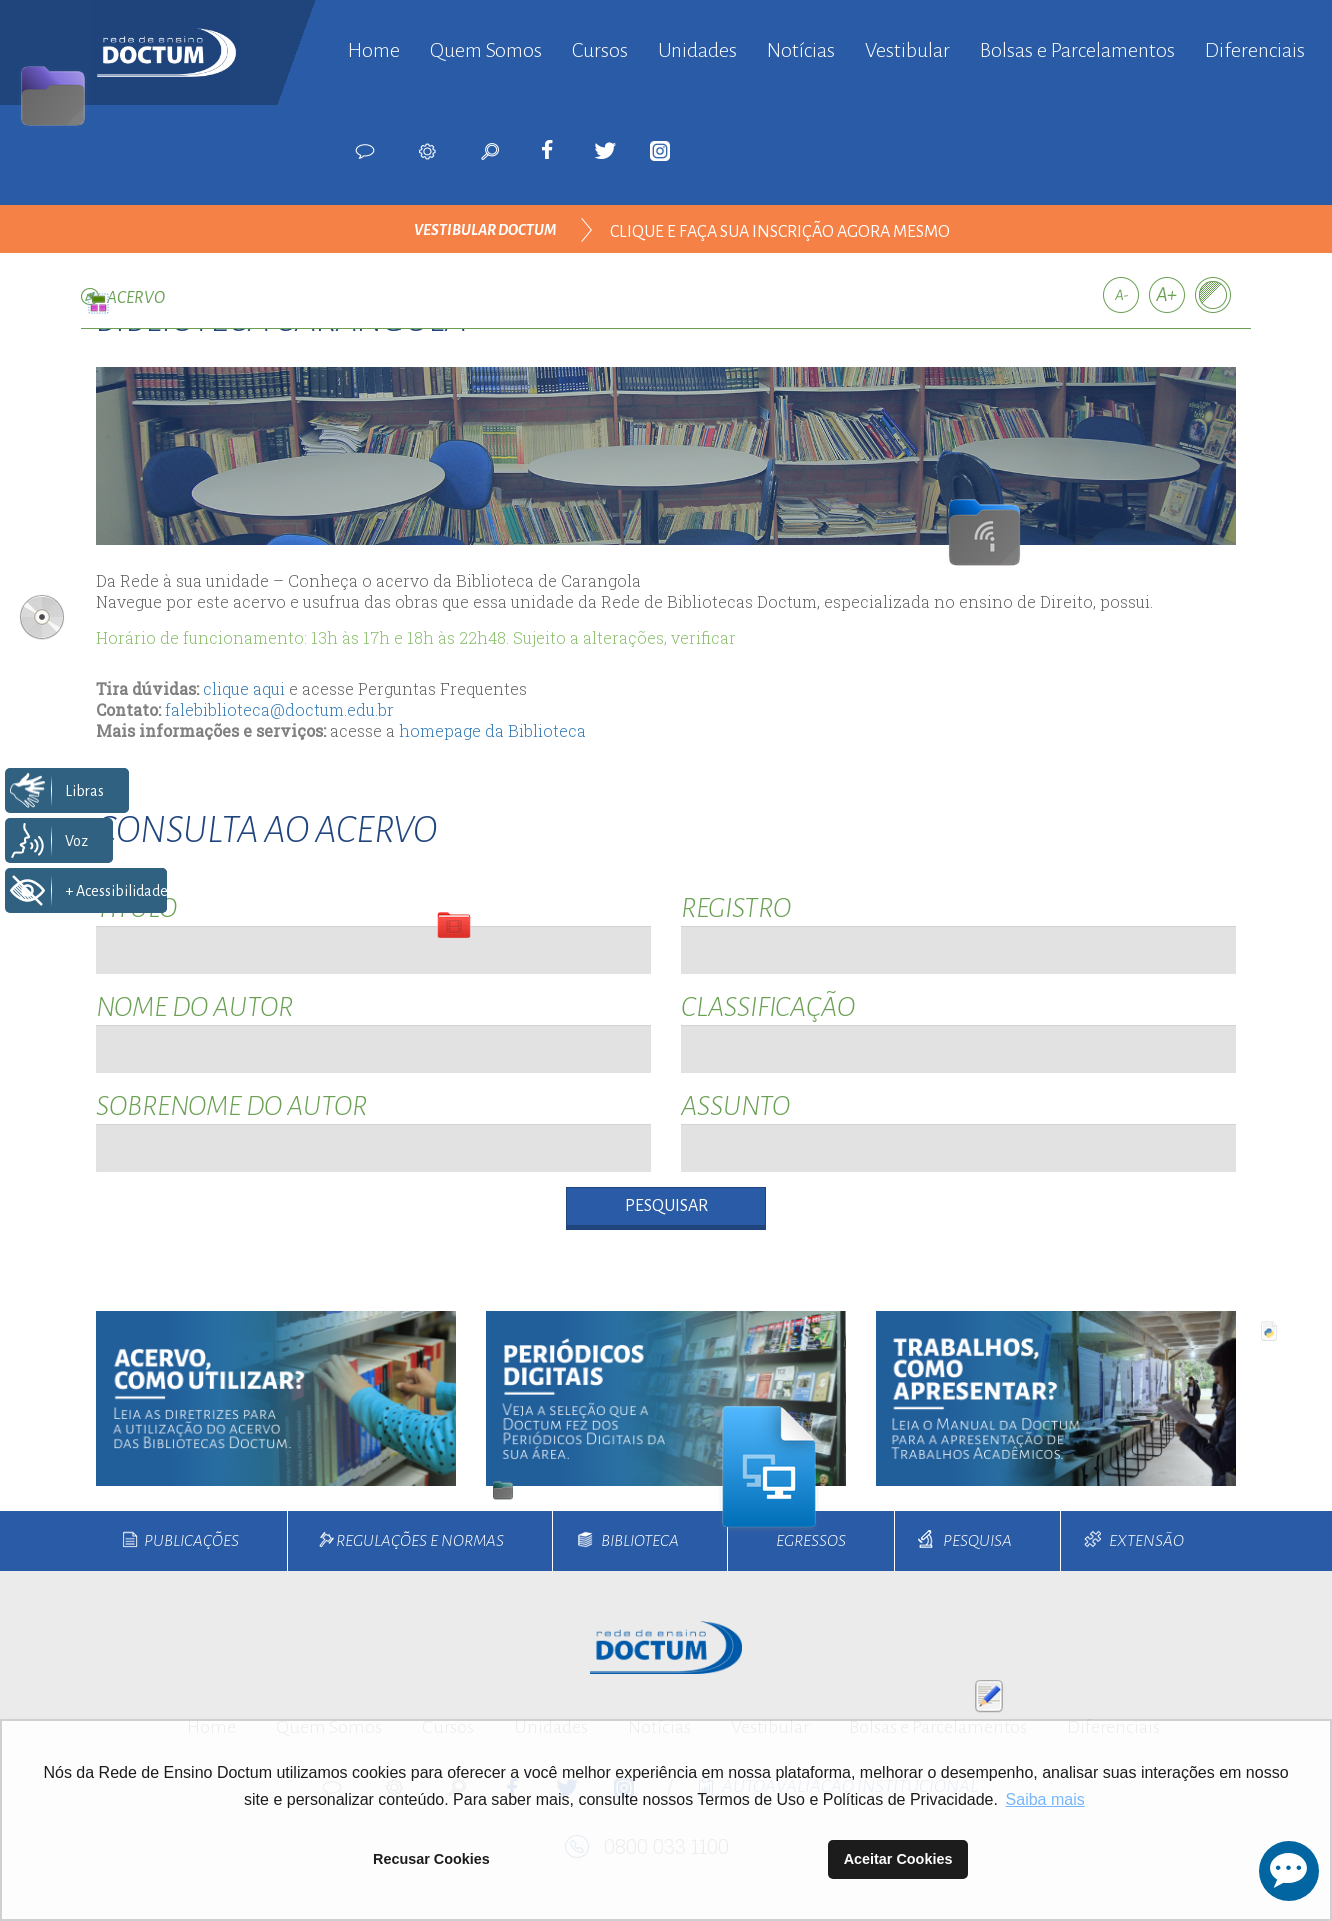 The height and width of the screenshot is (1921, 1332). What do you see at coordinates (42, 617) in the screenshot?
I see `access CD/DVD drive or disc media` at bounding box center [42, 617].